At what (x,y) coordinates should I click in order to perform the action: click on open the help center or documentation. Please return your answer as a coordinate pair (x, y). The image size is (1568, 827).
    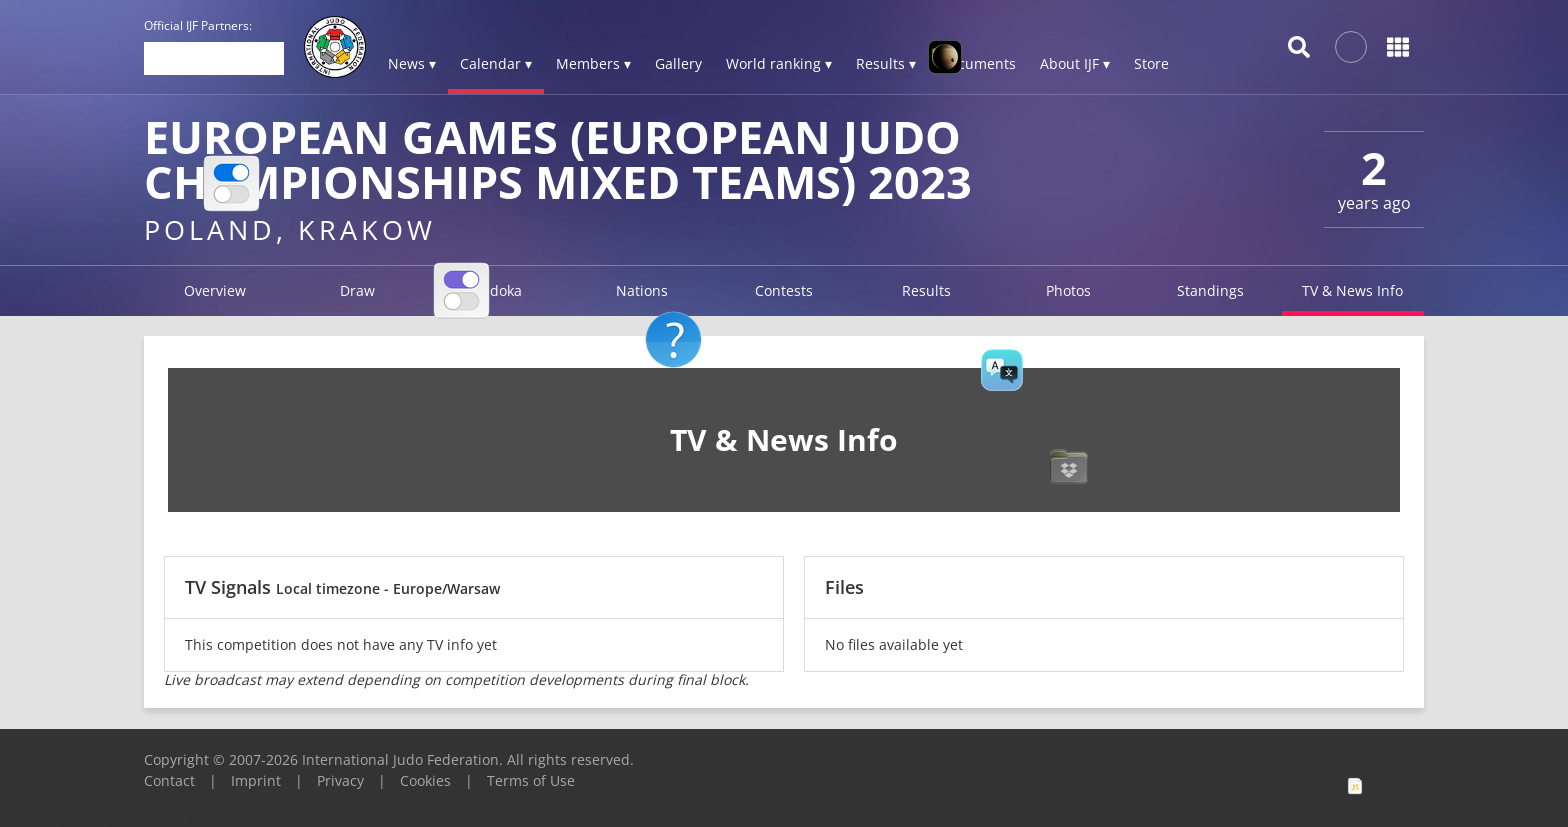
    Looking at the image, I should click on (673, 339).